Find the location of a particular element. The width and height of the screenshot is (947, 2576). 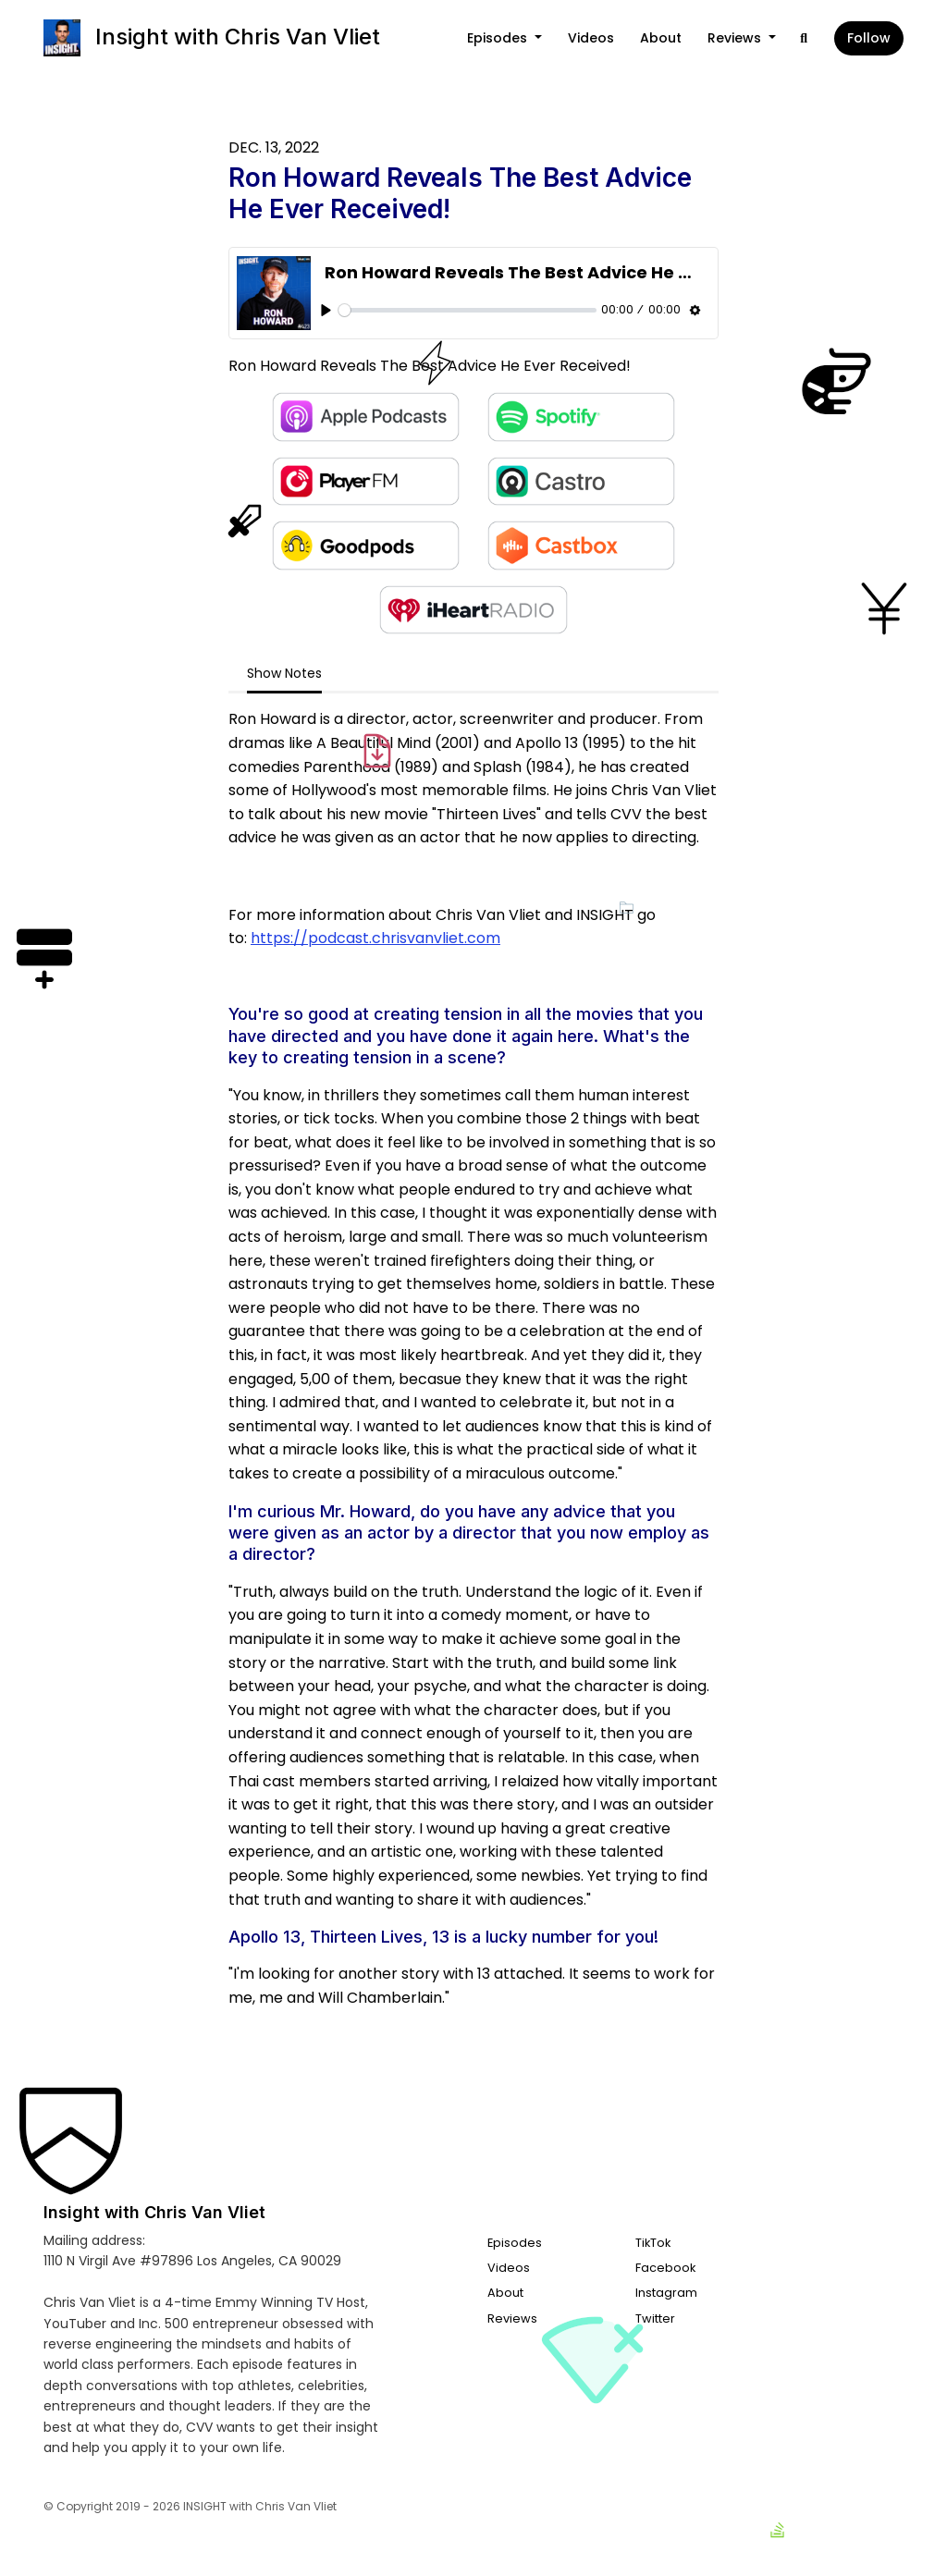

wifi connection unavailable or disconnected is located at coordinates (596, 2360).